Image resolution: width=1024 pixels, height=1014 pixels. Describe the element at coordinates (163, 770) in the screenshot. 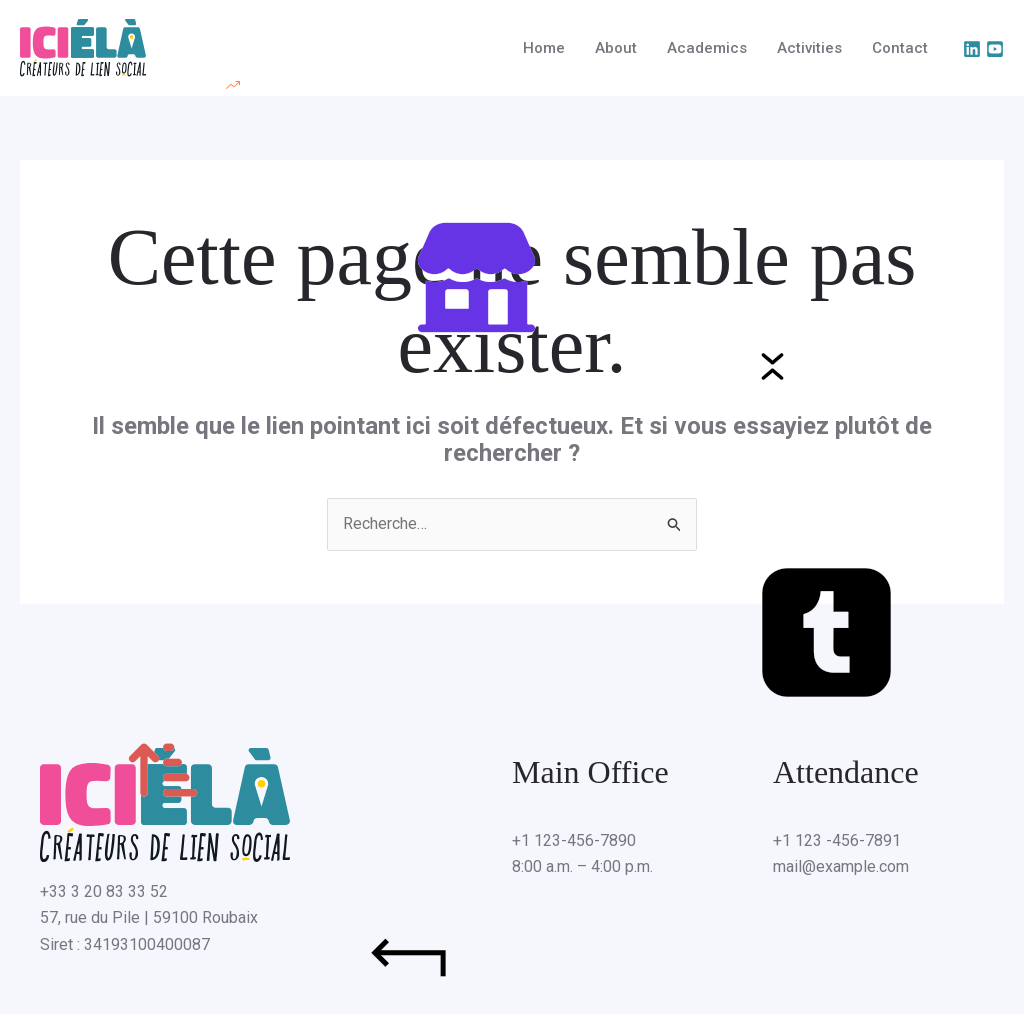

I see `sort items in ascending order` at that location.